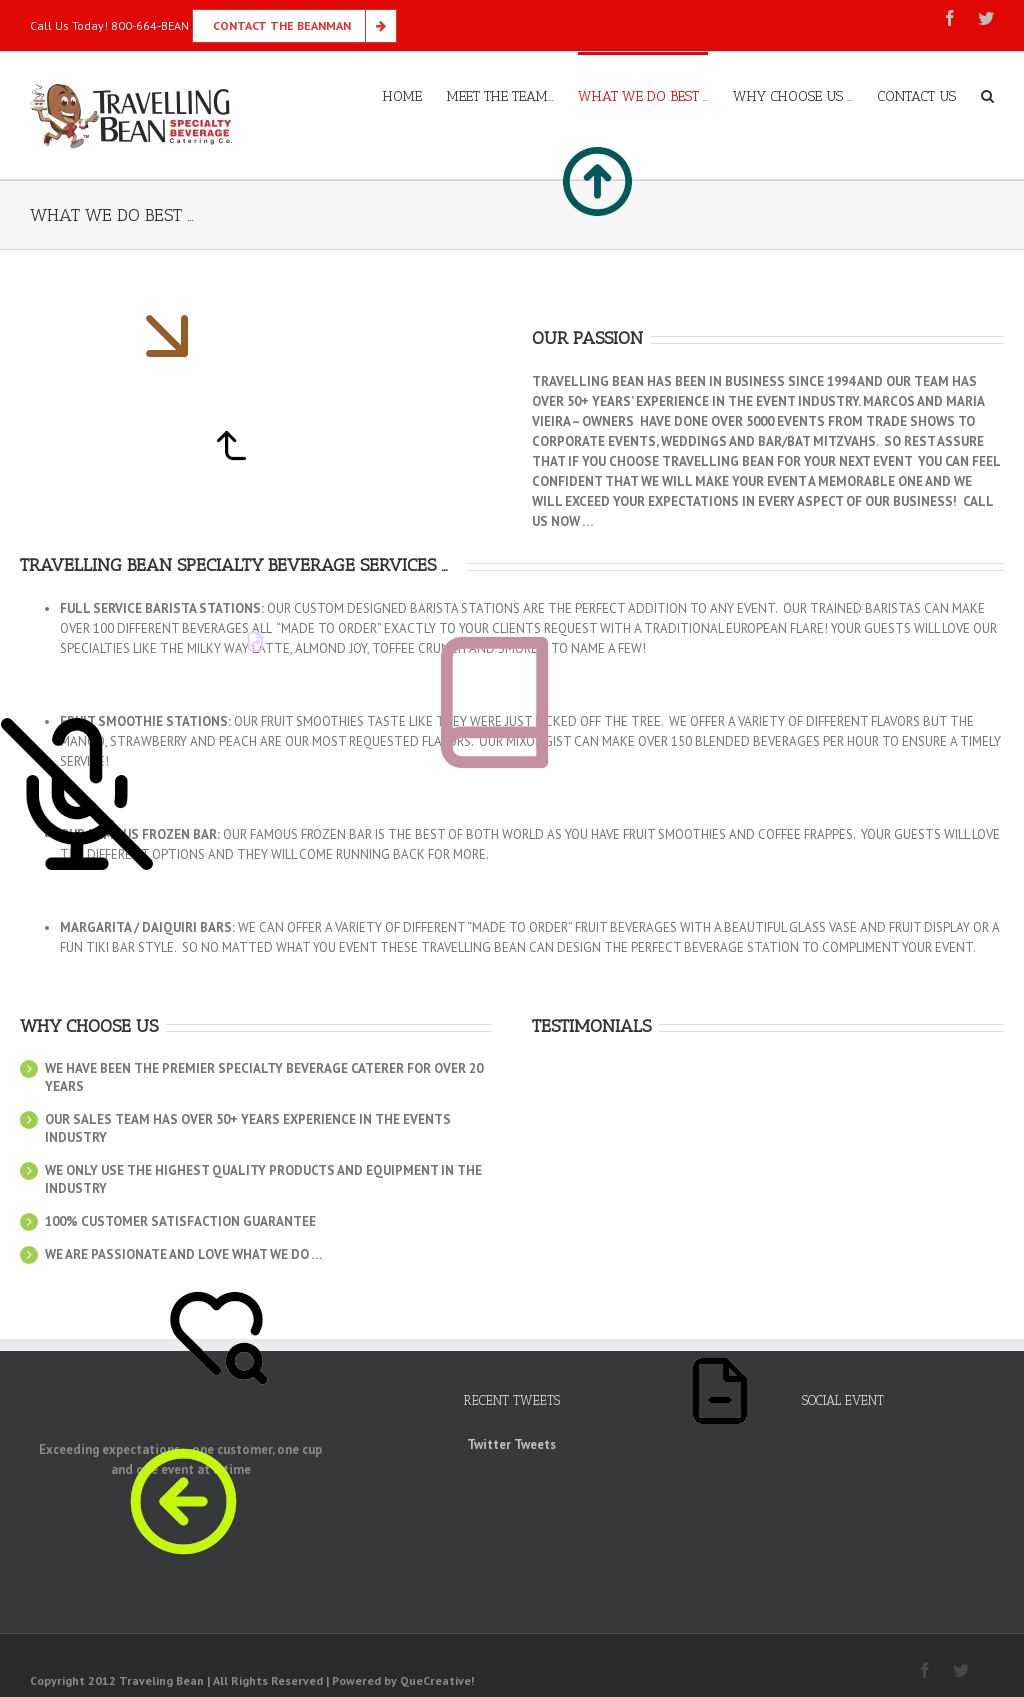  I want to click on open a book or reading view, so click(494, 702).